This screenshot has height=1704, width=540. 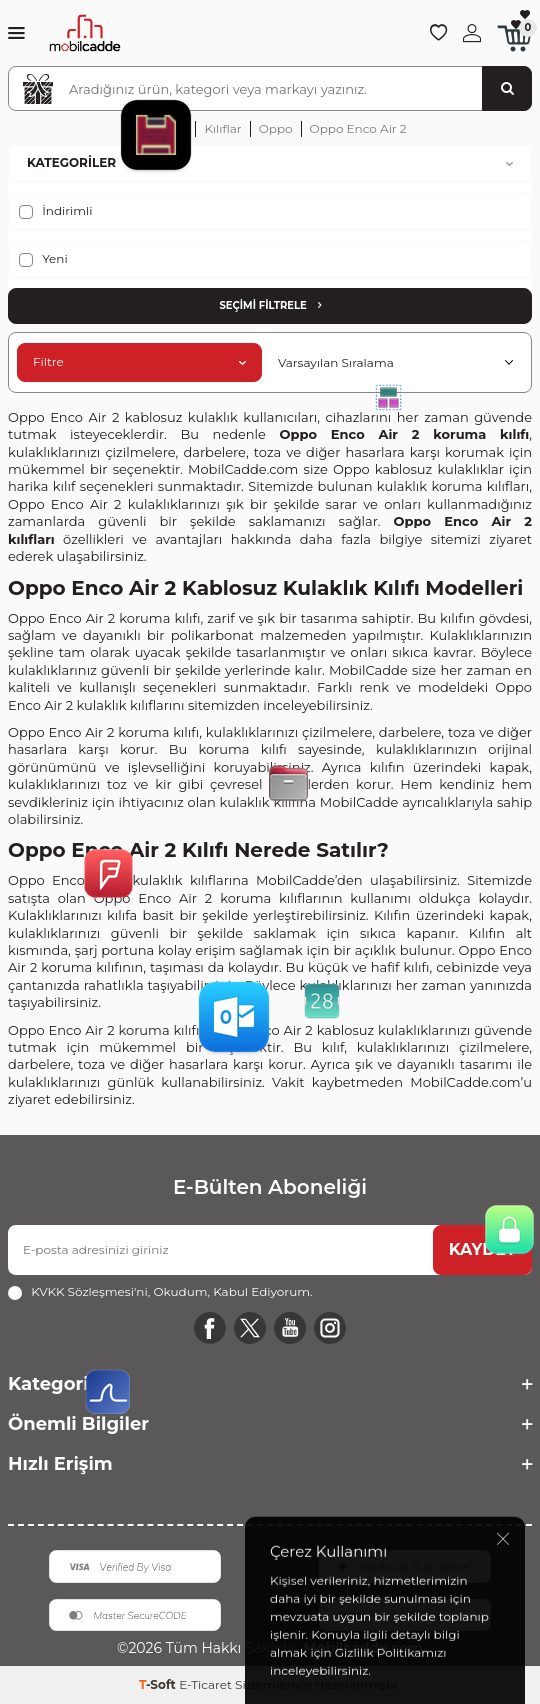 What do you see at coordinates (322, 1001) in the screenshot?
I see `open the calendar app` at bounding box center [322, 1001].